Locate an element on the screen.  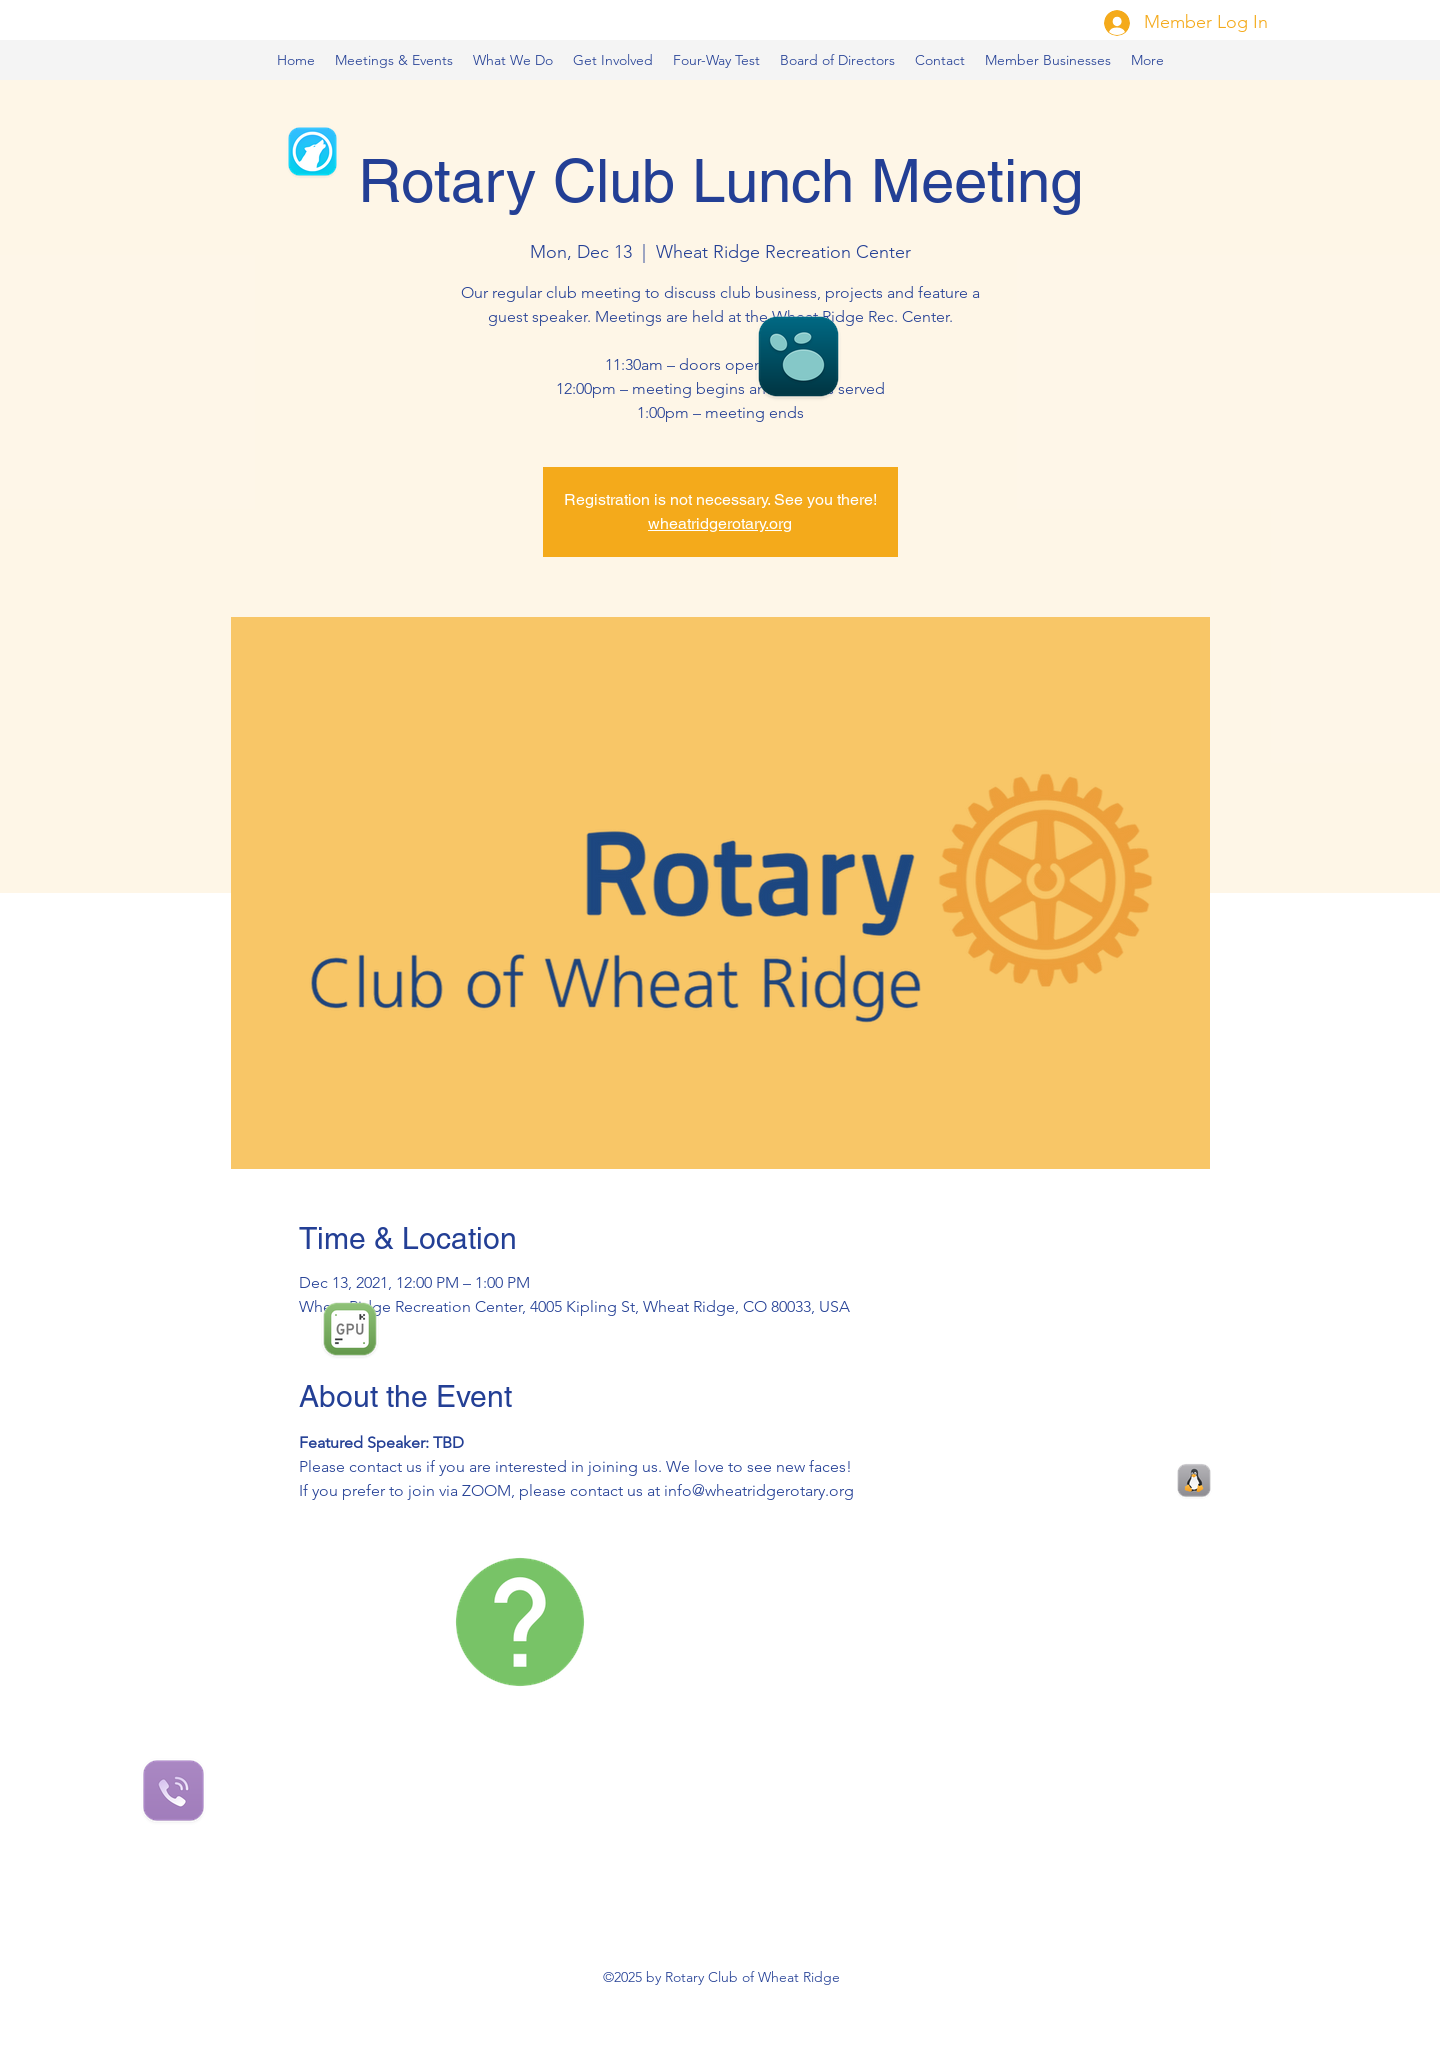
open logseq app is located at coordinates (798, 356).